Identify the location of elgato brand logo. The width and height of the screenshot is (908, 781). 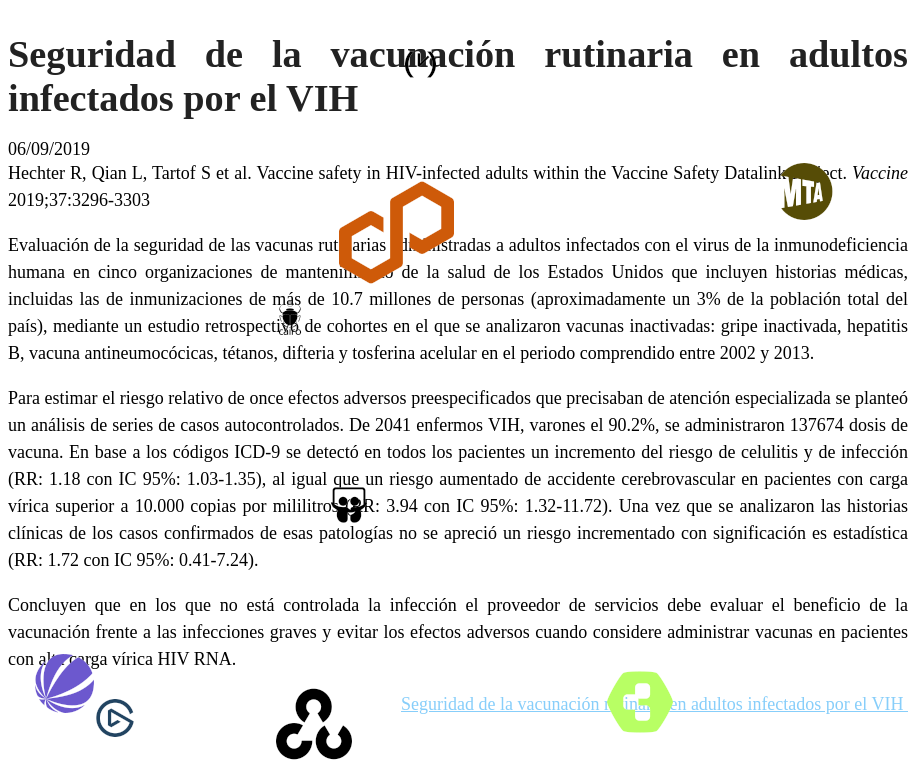
(115, 718).